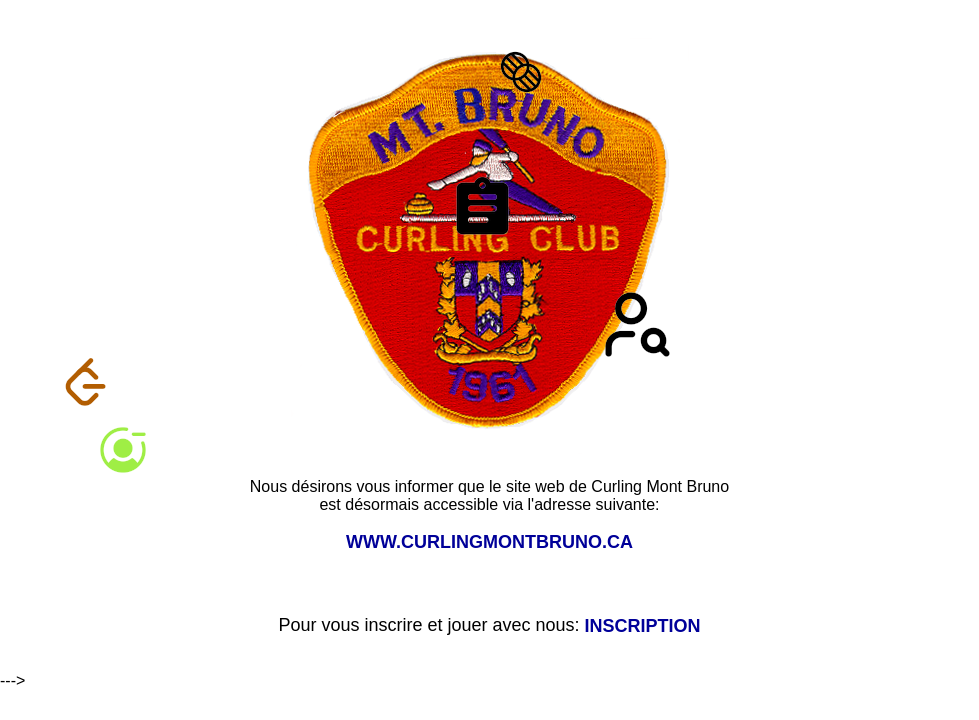  I want to click on view assignments or tasks, so click(482, 208).